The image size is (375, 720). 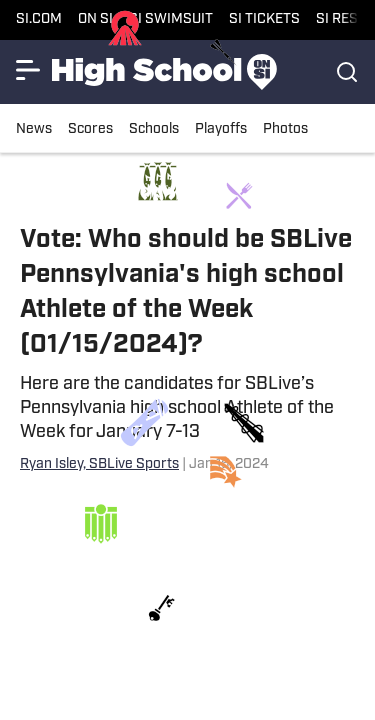 What do you see at coordinates (239, 195) in the screenshot?
I see `find nearby restaurants or dining options` at bounding box center [239, 195].